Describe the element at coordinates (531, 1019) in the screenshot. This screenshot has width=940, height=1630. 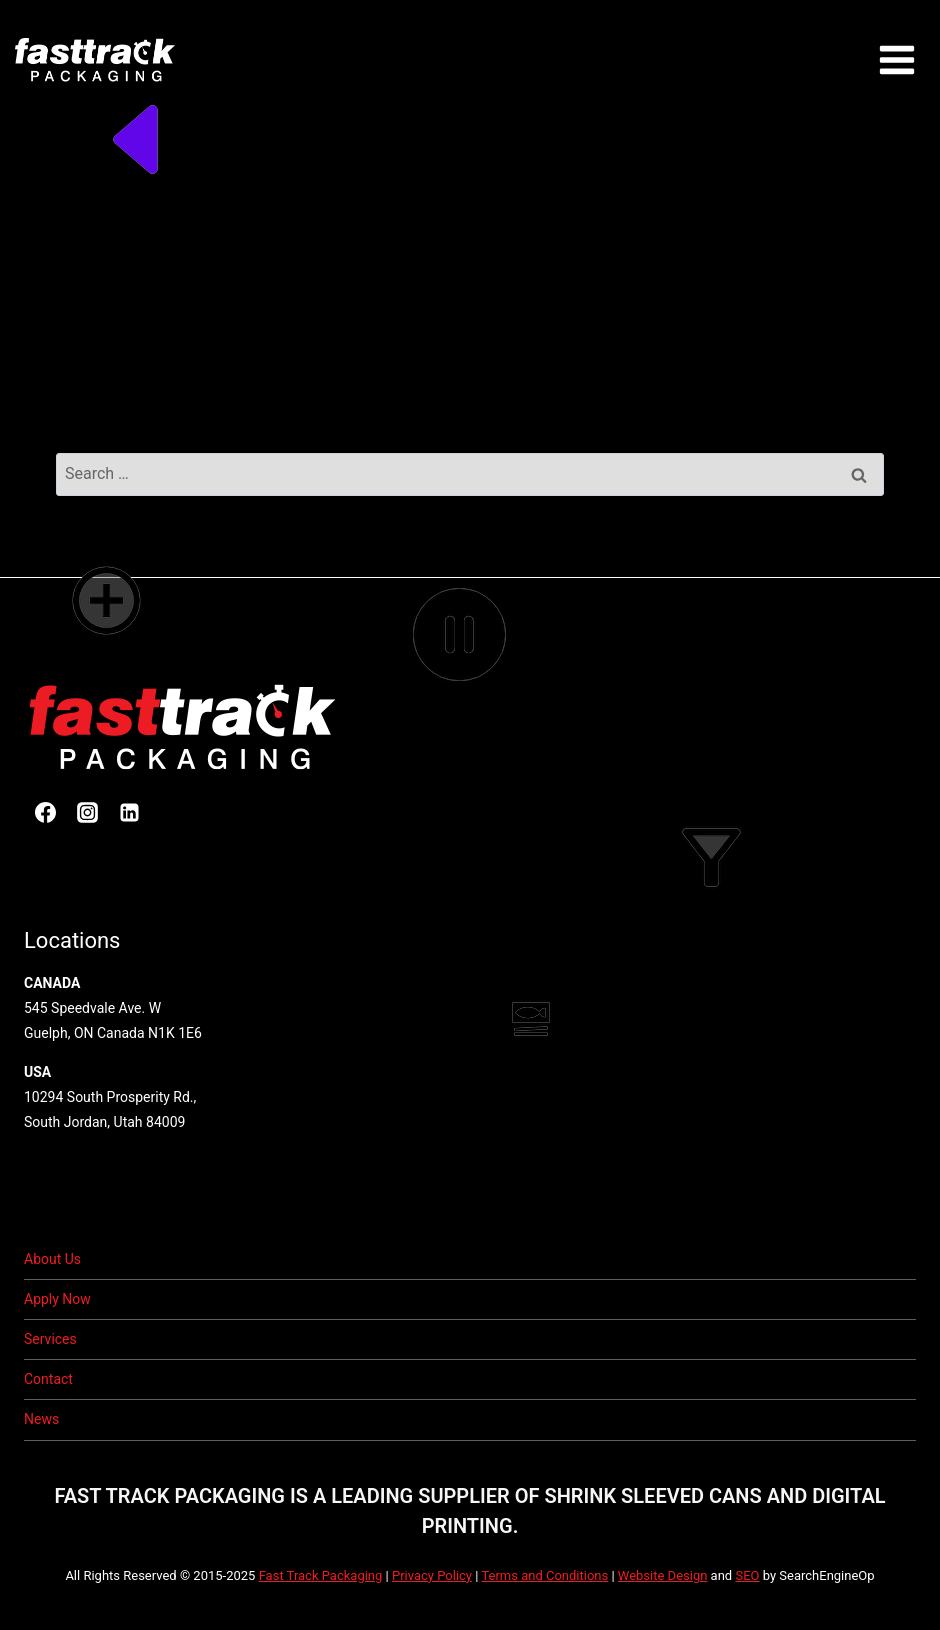
I see `view set meal or food combo options` at that location.